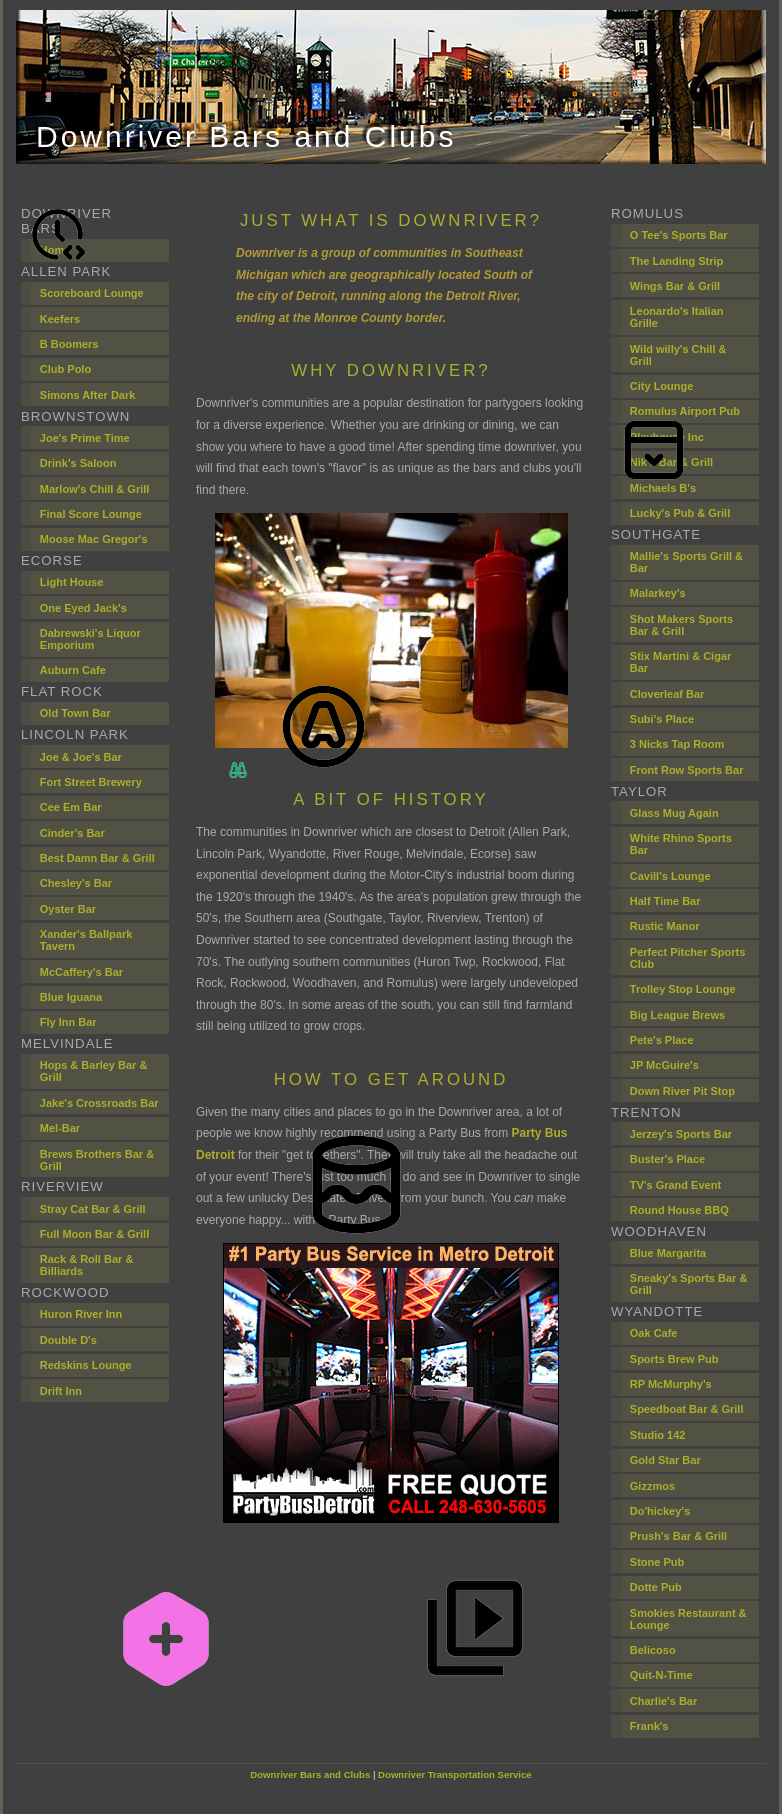 This screenshot has height=1814, width=782. What do you see at coordinates (238, 770) in the screenshot?
I see `search or explore content` at bounding box center [238, 770].